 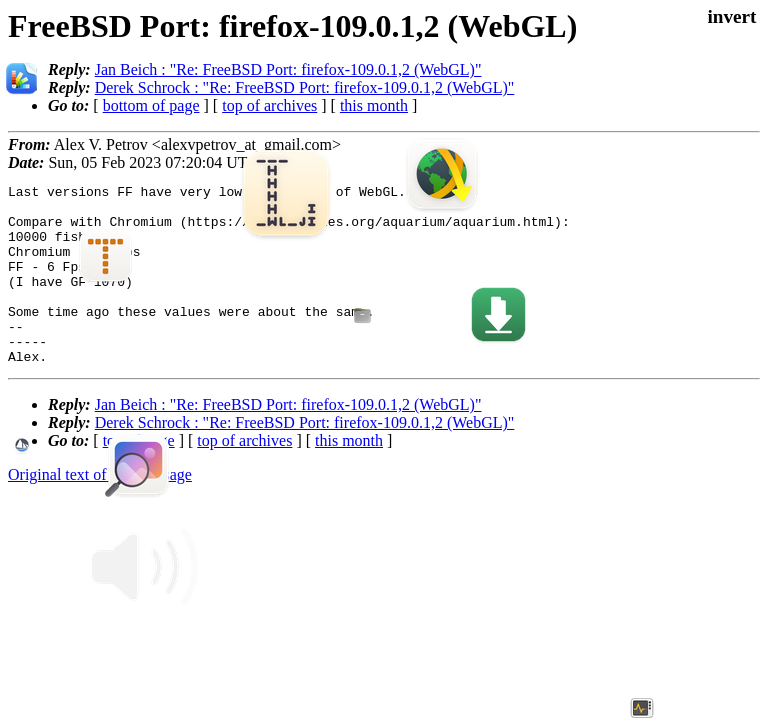 What do you see at coordinates (362, 315) in the screenshot?
I see `open the file manager application` at bounding box center [362, 315].